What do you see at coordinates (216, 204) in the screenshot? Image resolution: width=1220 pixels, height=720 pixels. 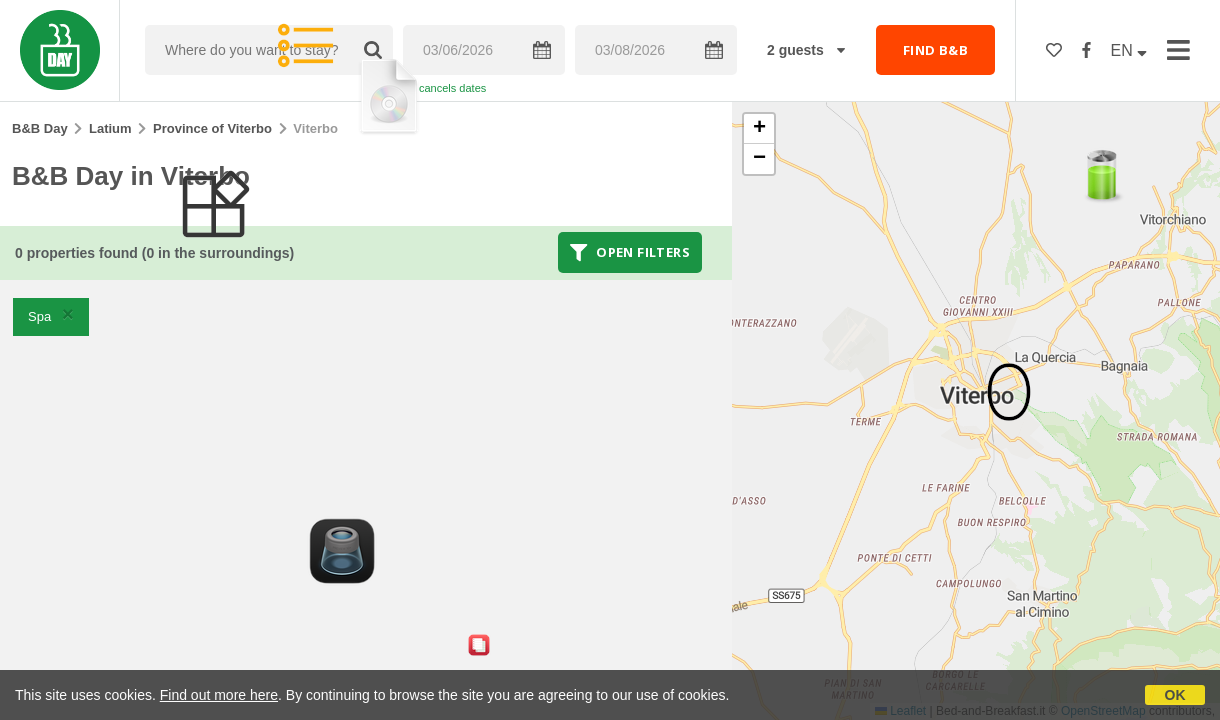 I see `install new software or application` at bounding box center [216, 204].